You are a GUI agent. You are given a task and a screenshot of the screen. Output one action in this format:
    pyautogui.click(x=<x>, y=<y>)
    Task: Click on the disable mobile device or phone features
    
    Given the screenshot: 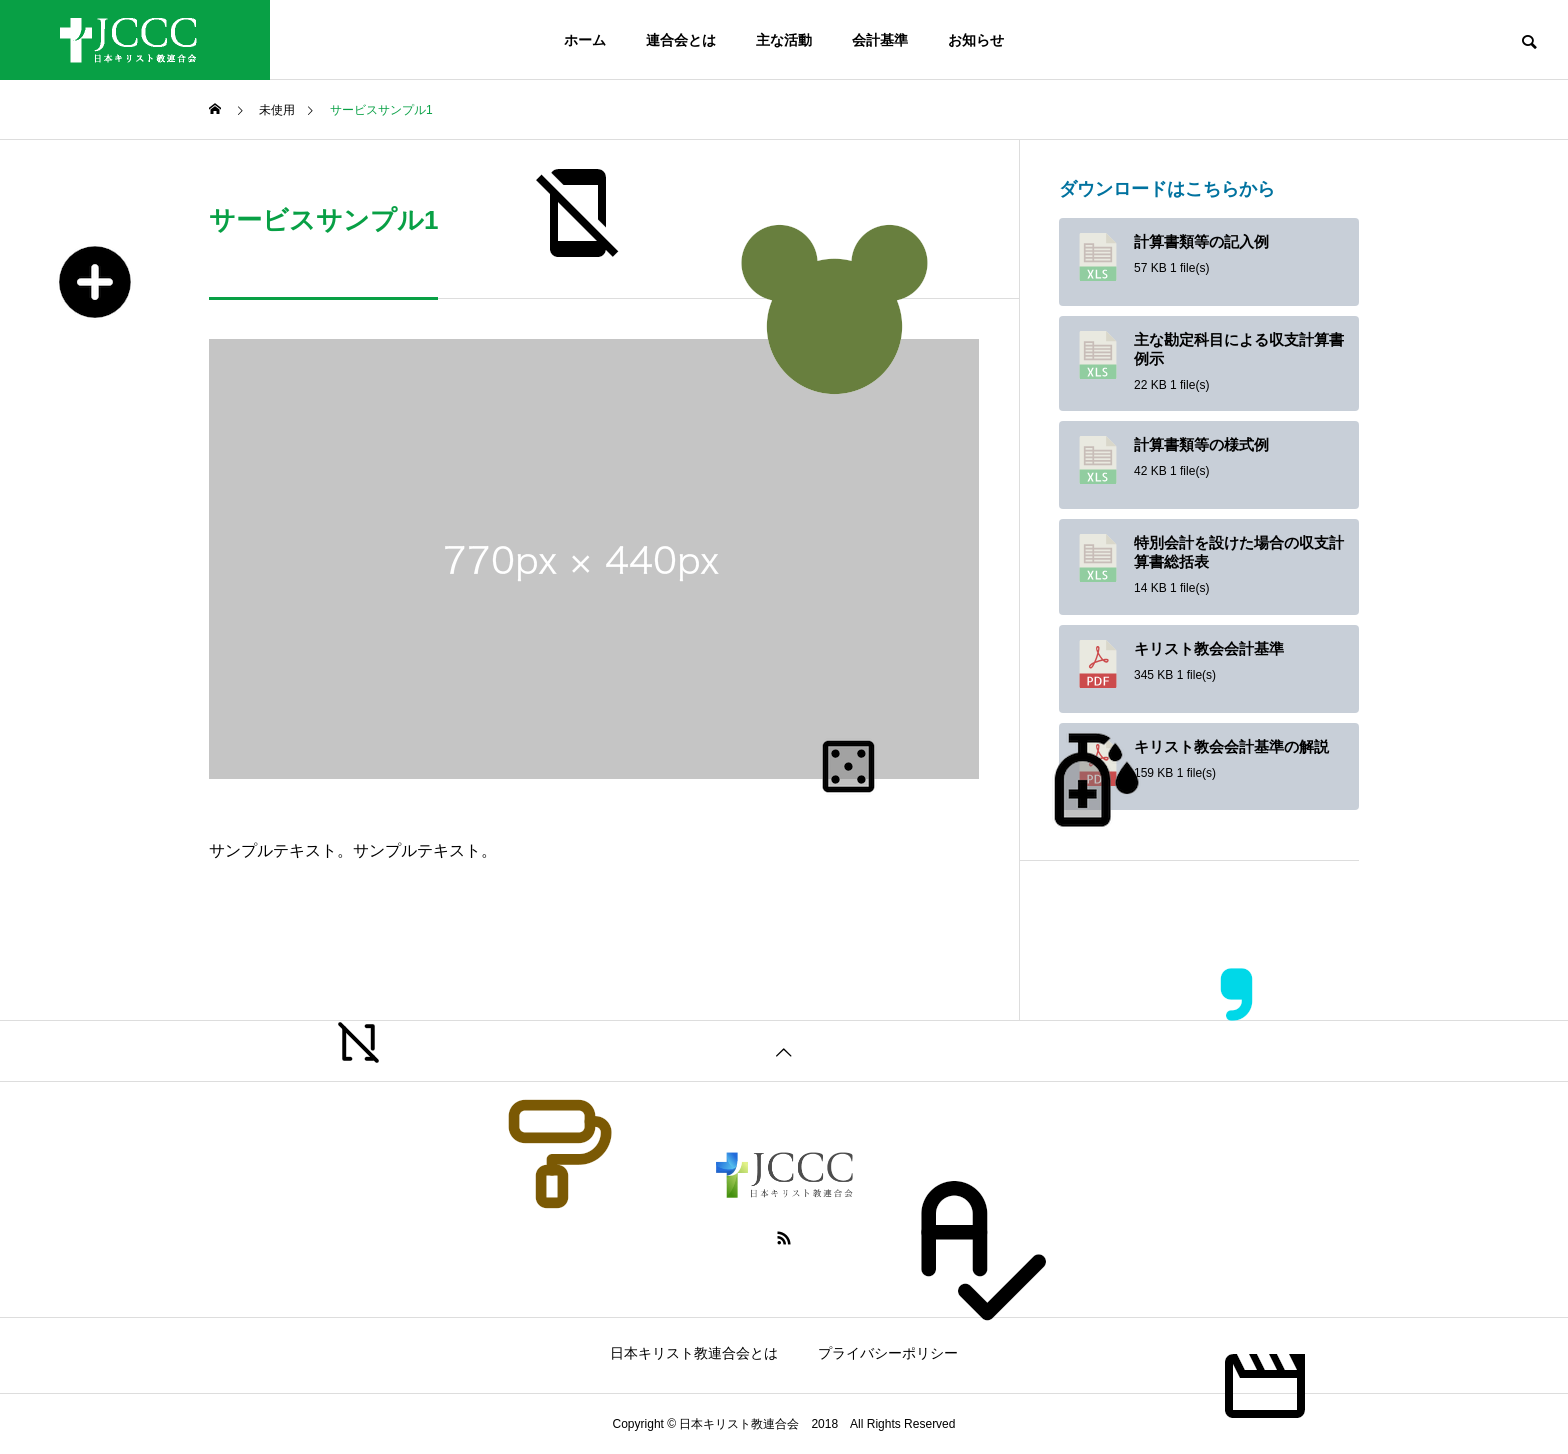 What is the action you would take?
    pyautogui.click(x=578, y=213)
    